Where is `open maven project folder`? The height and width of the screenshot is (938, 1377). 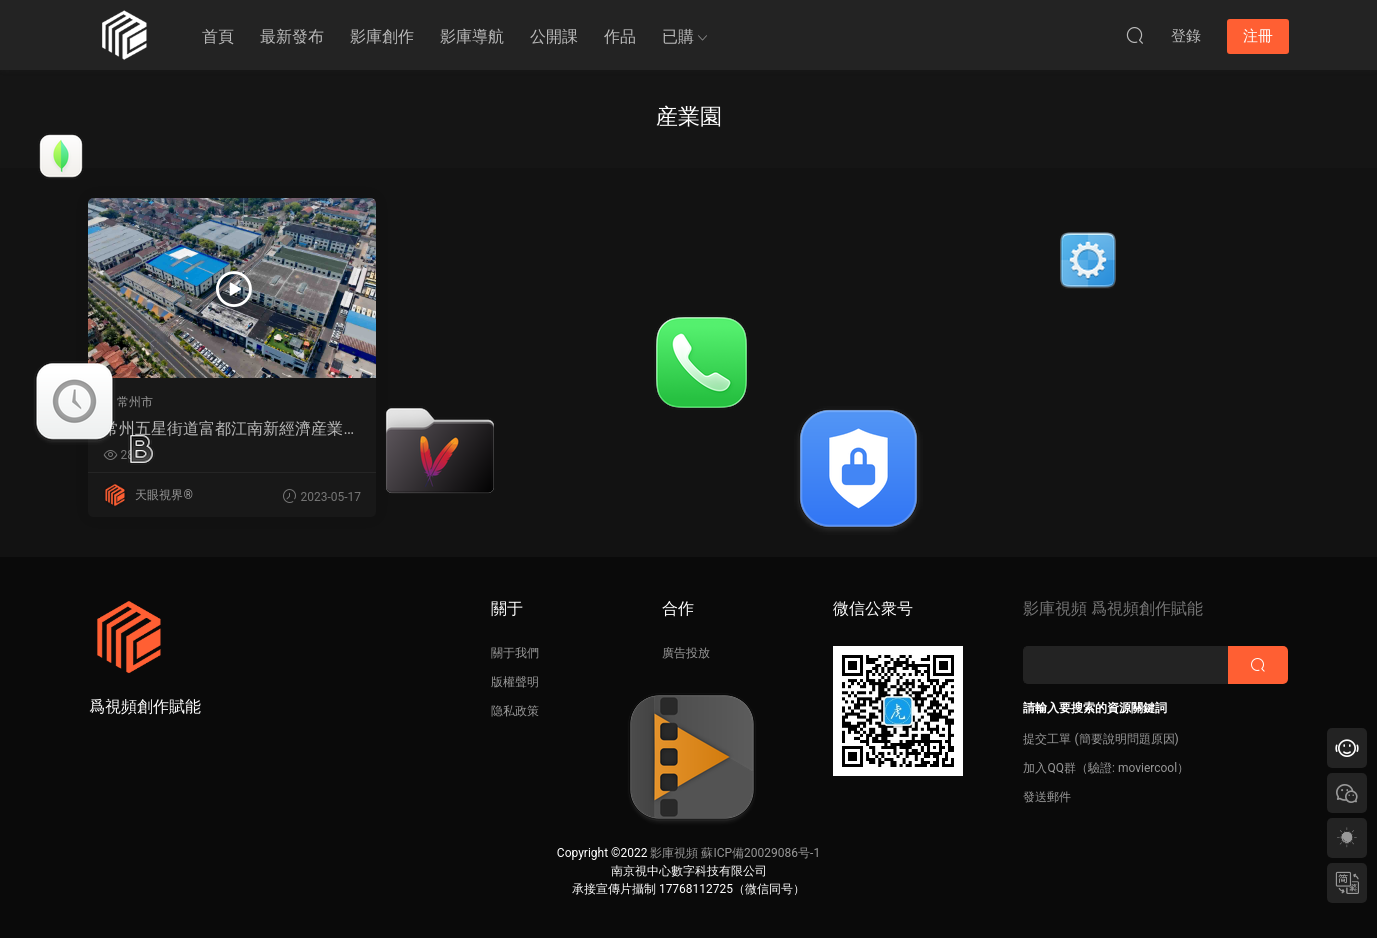
open maven project folder is located at coordinates (439, 453).